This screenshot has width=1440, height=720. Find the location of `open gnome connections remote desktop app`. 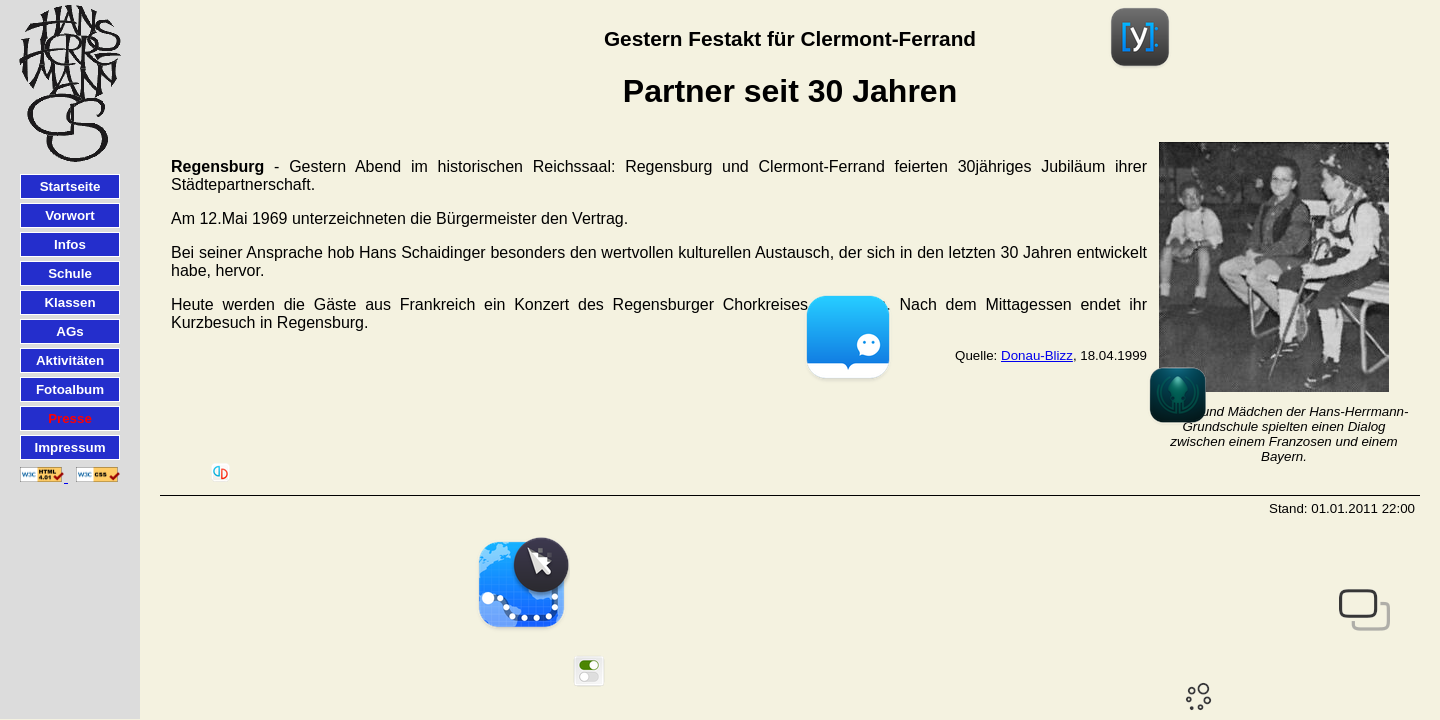

open gnome connections remote desktop app is located at coordinates (521, 584).